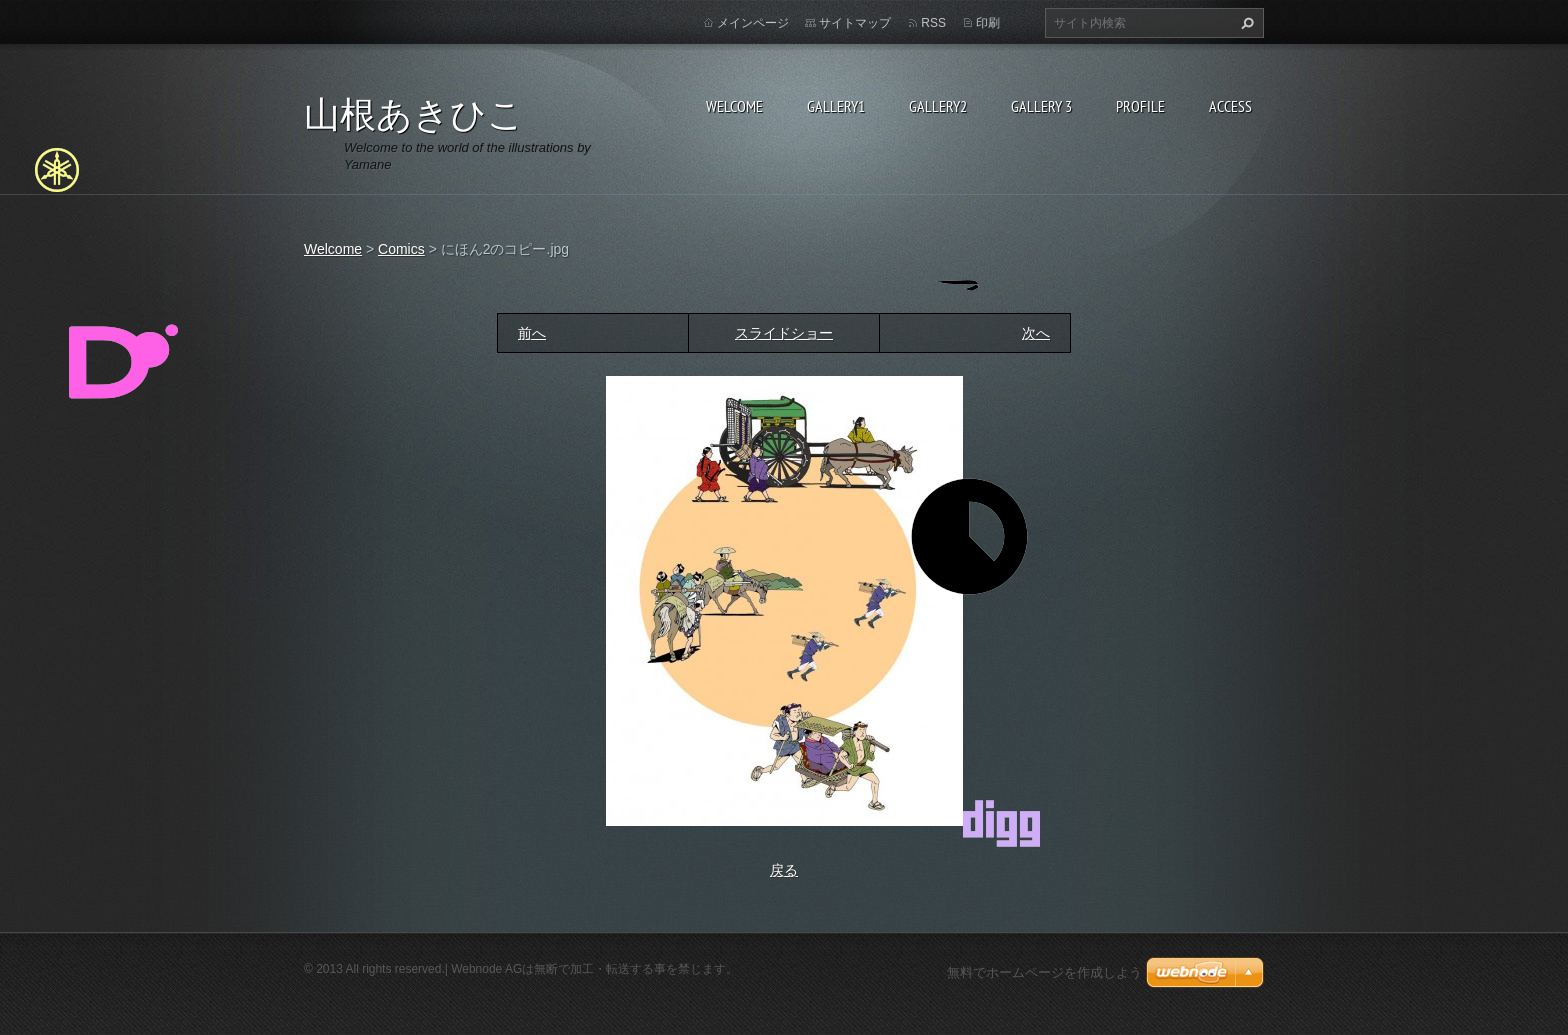 Image resolution: width=1568 pixels, height=1035 pixels. I want to click on yamaha corporation logo, so click(57, 170).